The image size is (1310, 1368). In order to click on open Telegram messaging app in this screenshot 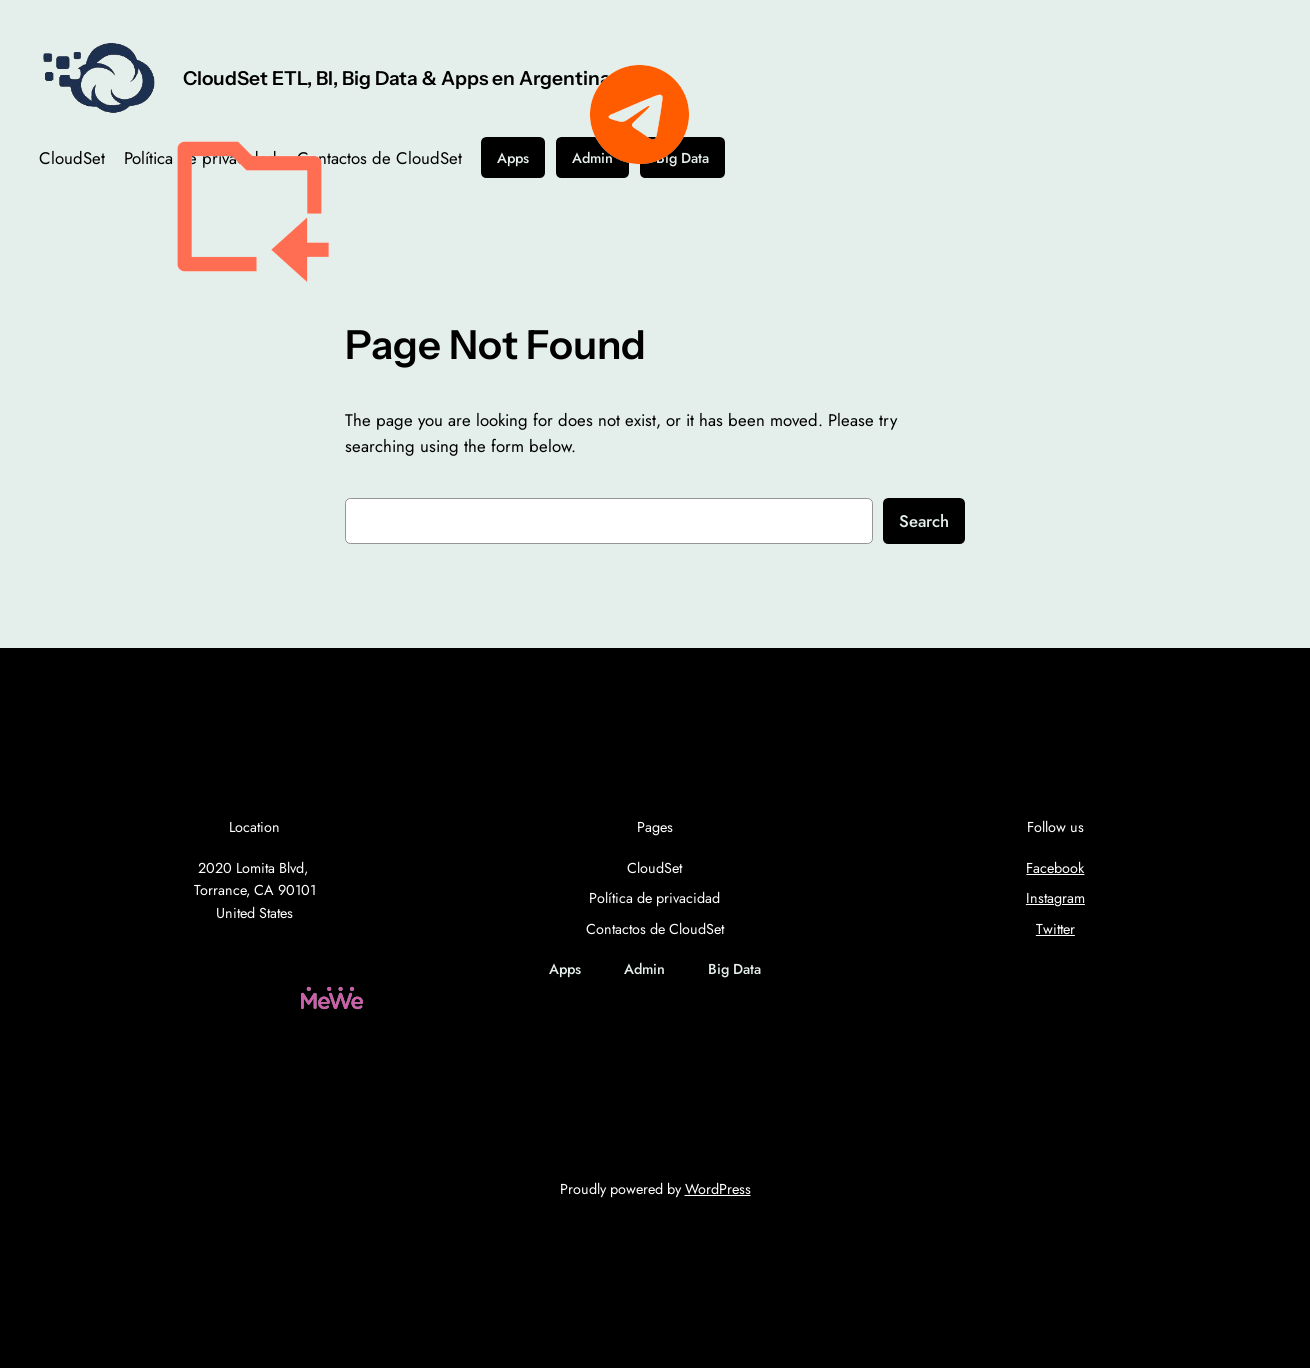, I will do `click(639, 114)`.